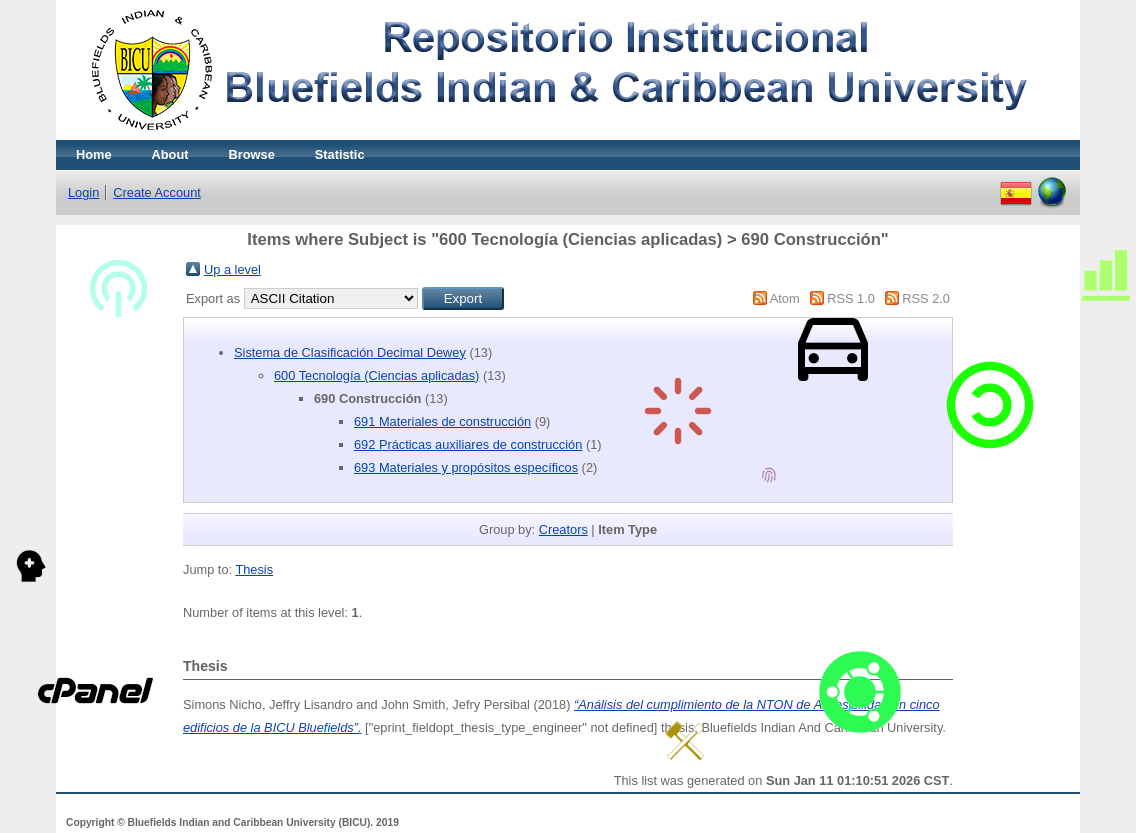 The width and height of the screenshot is (1136, 833). What do you see at coordinates (678, 411) in the screenshot?
I see `loading content in progress` at bounding box center [678, 411].